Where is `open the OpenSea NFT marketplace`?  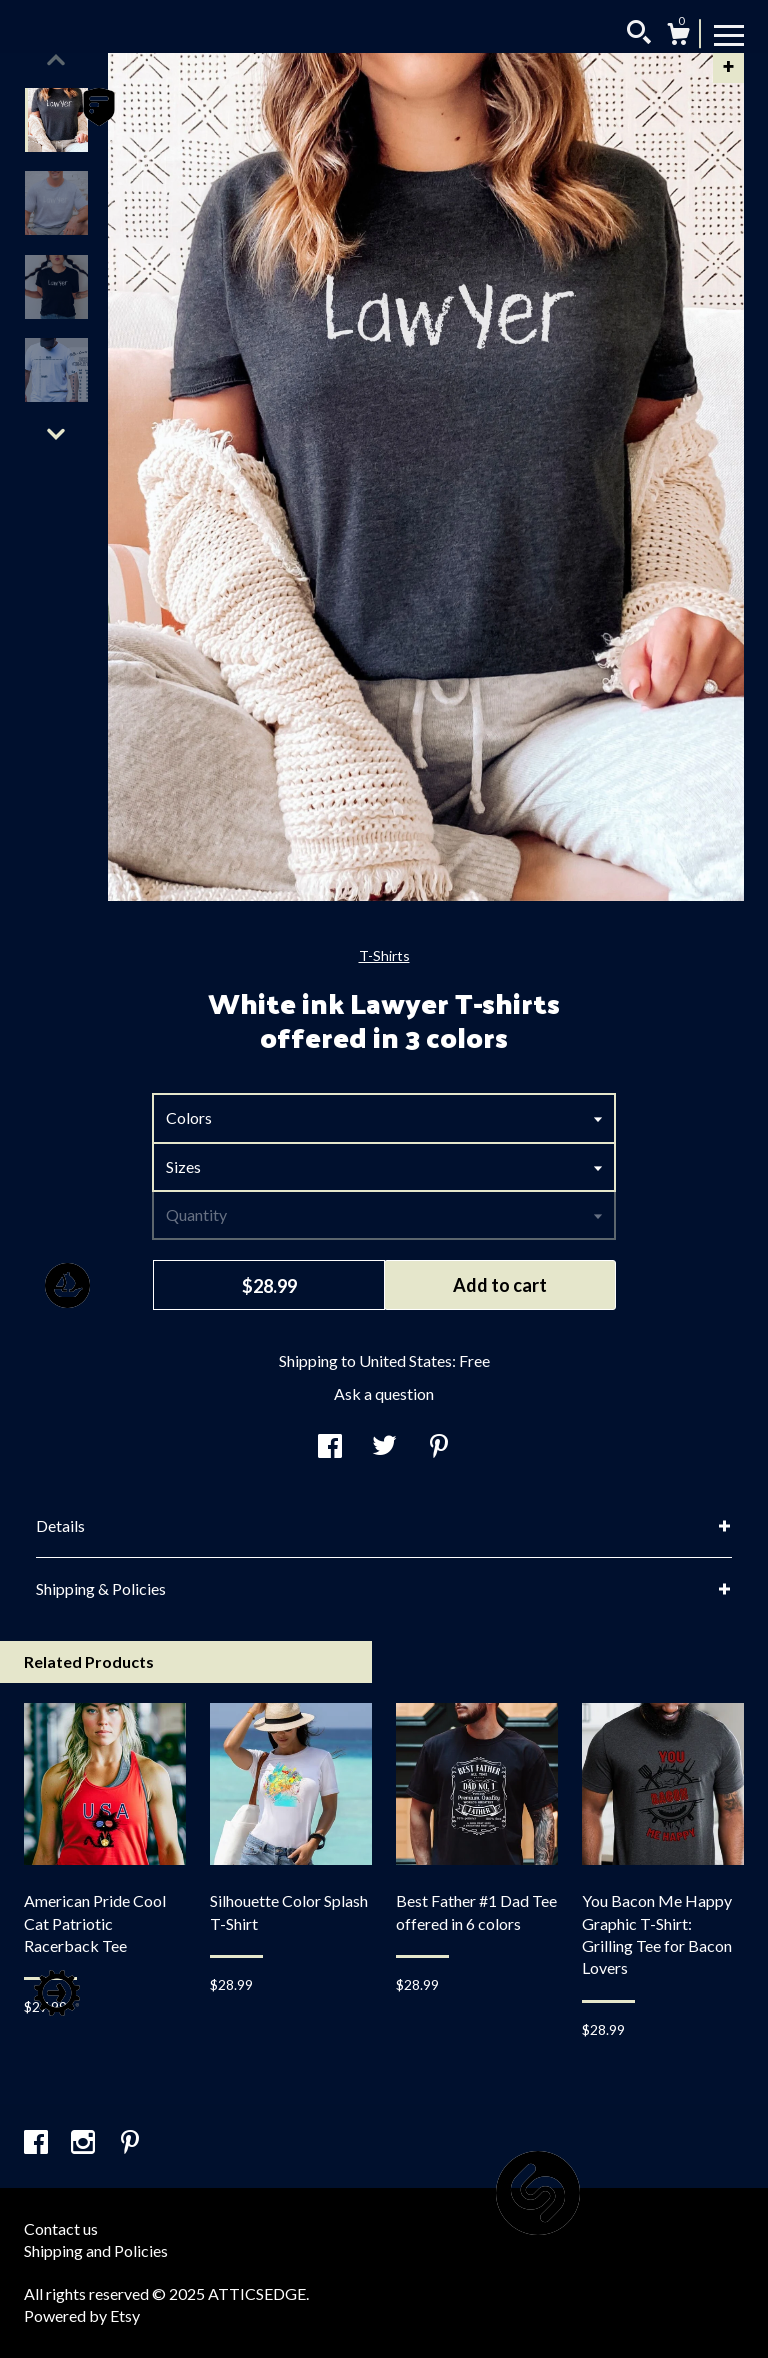 open the OpenSea NFT marketplace is located at coordinates (67, 1285).